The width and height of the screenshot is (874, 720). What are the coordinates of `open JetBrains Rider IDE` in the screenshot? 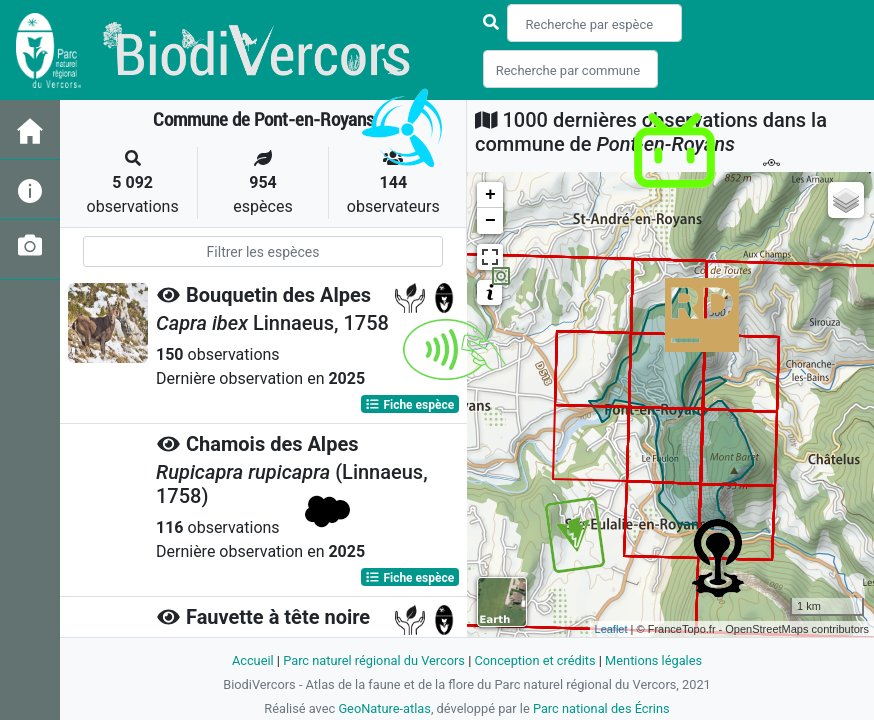 It's located at (702, 315).